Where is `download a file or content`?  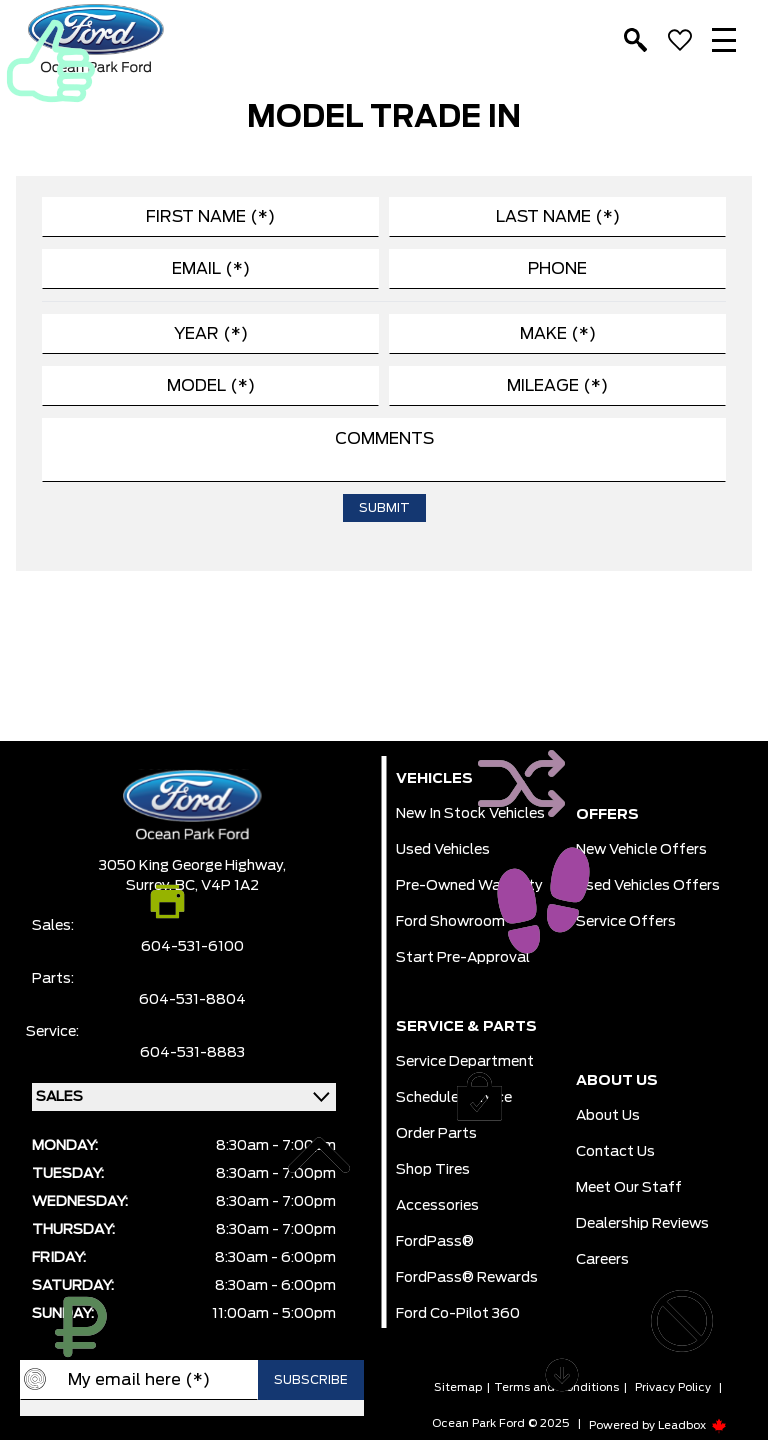
download a file or content is located at coordinates (562, 1375).